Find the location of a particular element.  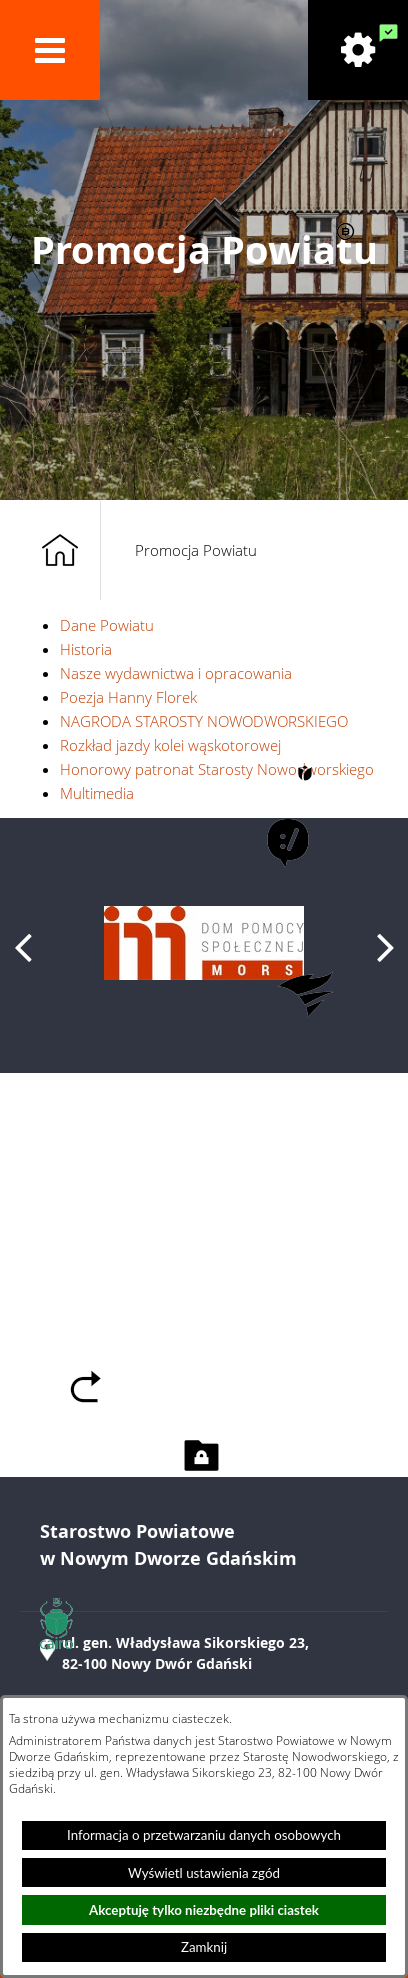

access a password-protected folder is located at coordinates (201, 1455).